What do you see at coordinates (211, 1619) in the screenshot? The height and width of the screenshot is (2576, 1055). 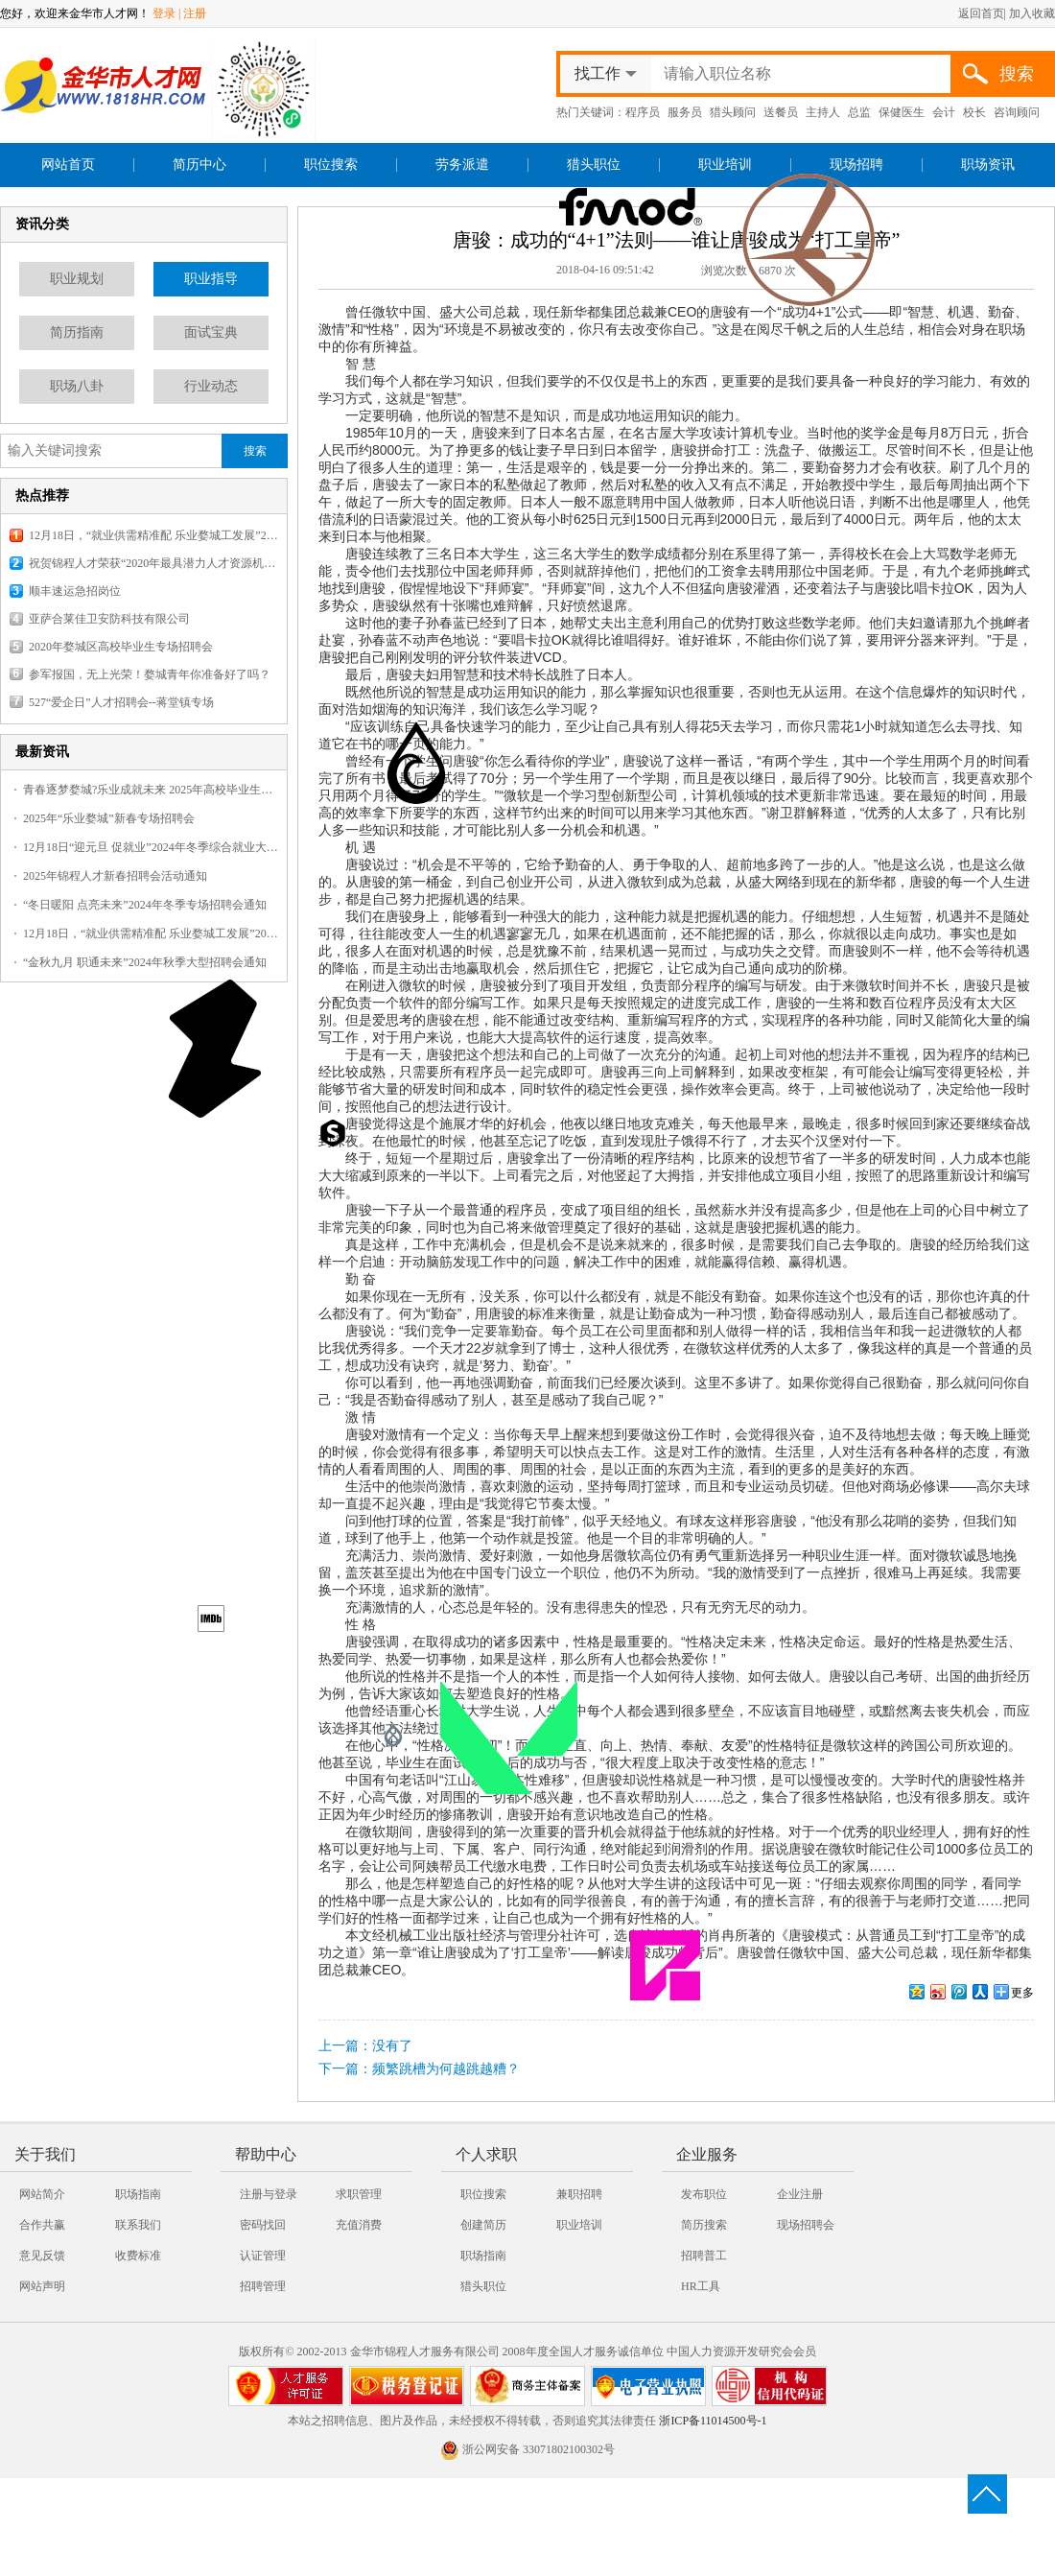 I see `visit IMDb website or app` at bounding box center [211, 1619].